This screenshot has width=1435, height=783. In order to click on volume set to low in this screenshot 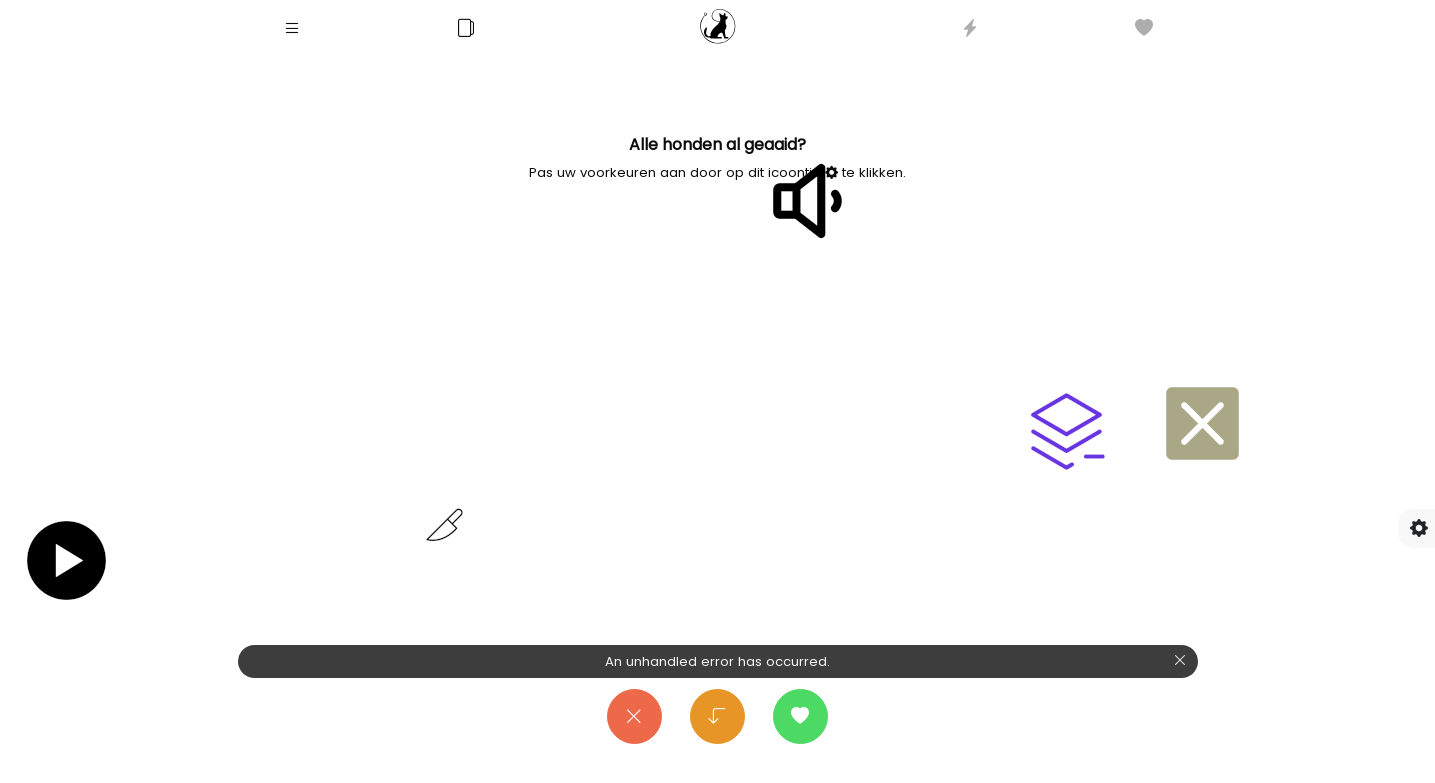, I will do `click(813, 201)`.